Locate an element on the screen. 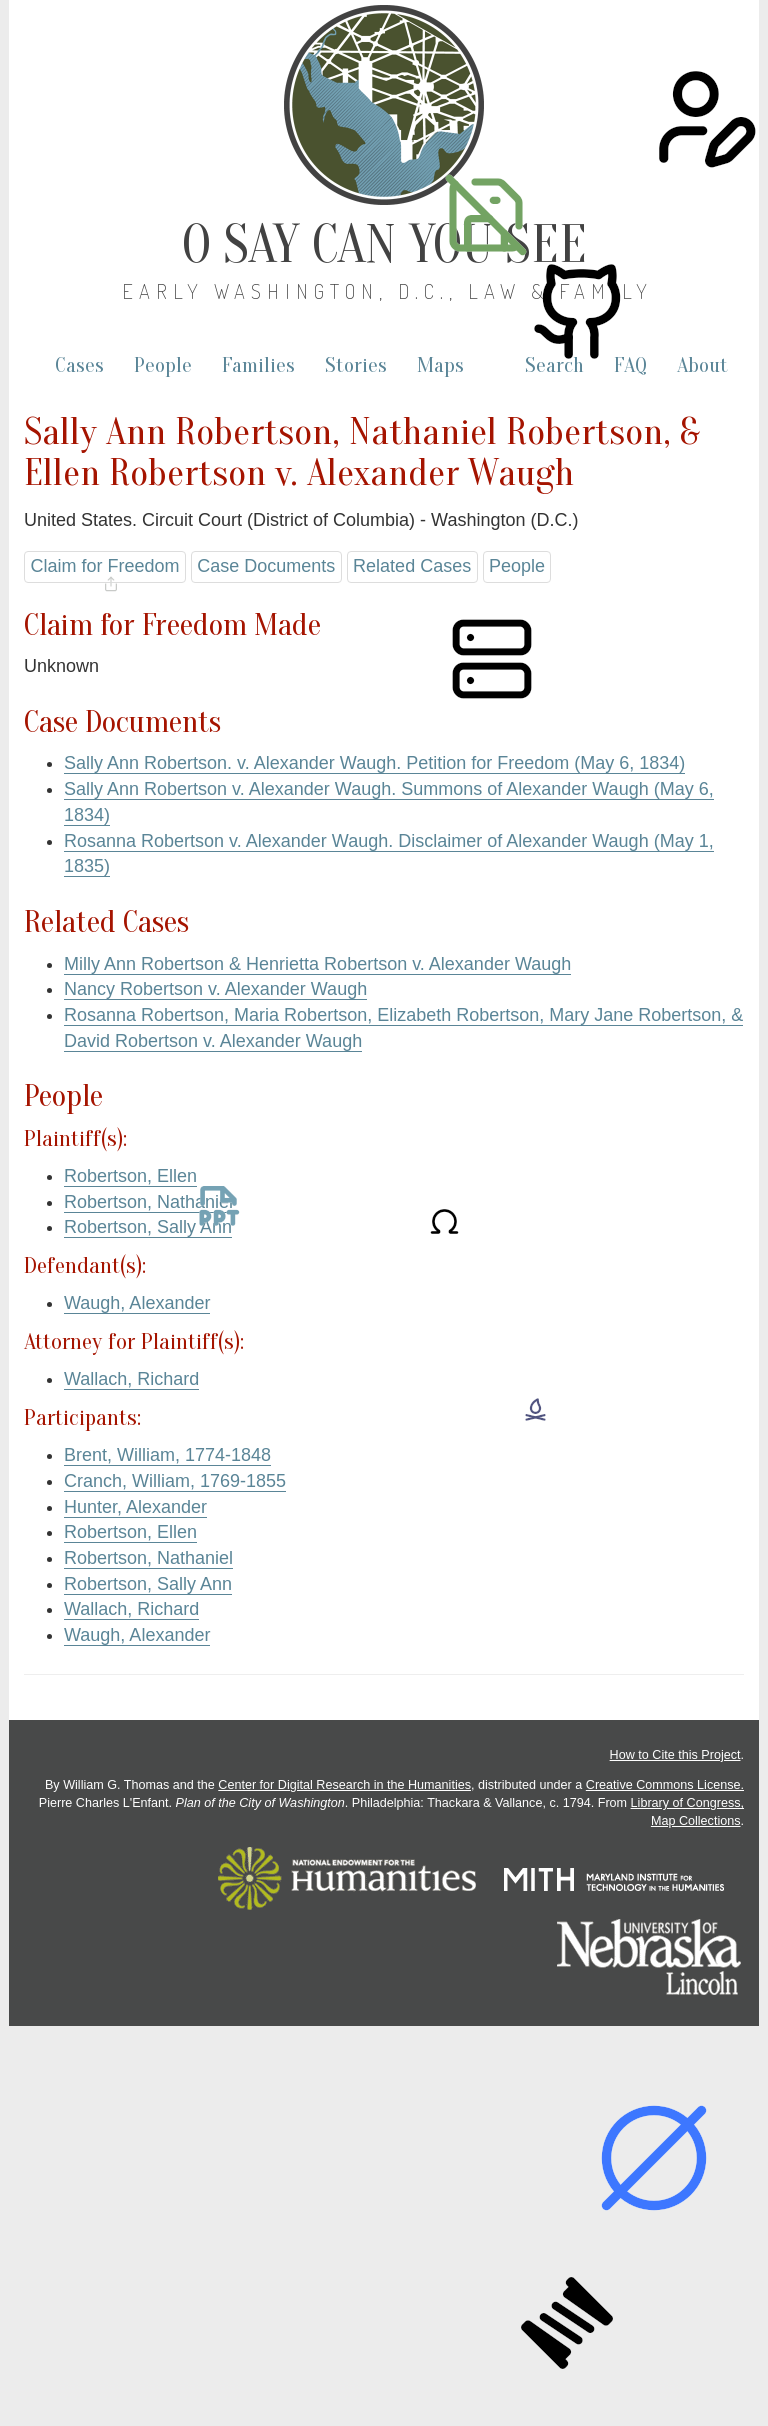 The width and height of the screenshot is (768, 2426). open or view a thread is located at coordinates (567, 2323).